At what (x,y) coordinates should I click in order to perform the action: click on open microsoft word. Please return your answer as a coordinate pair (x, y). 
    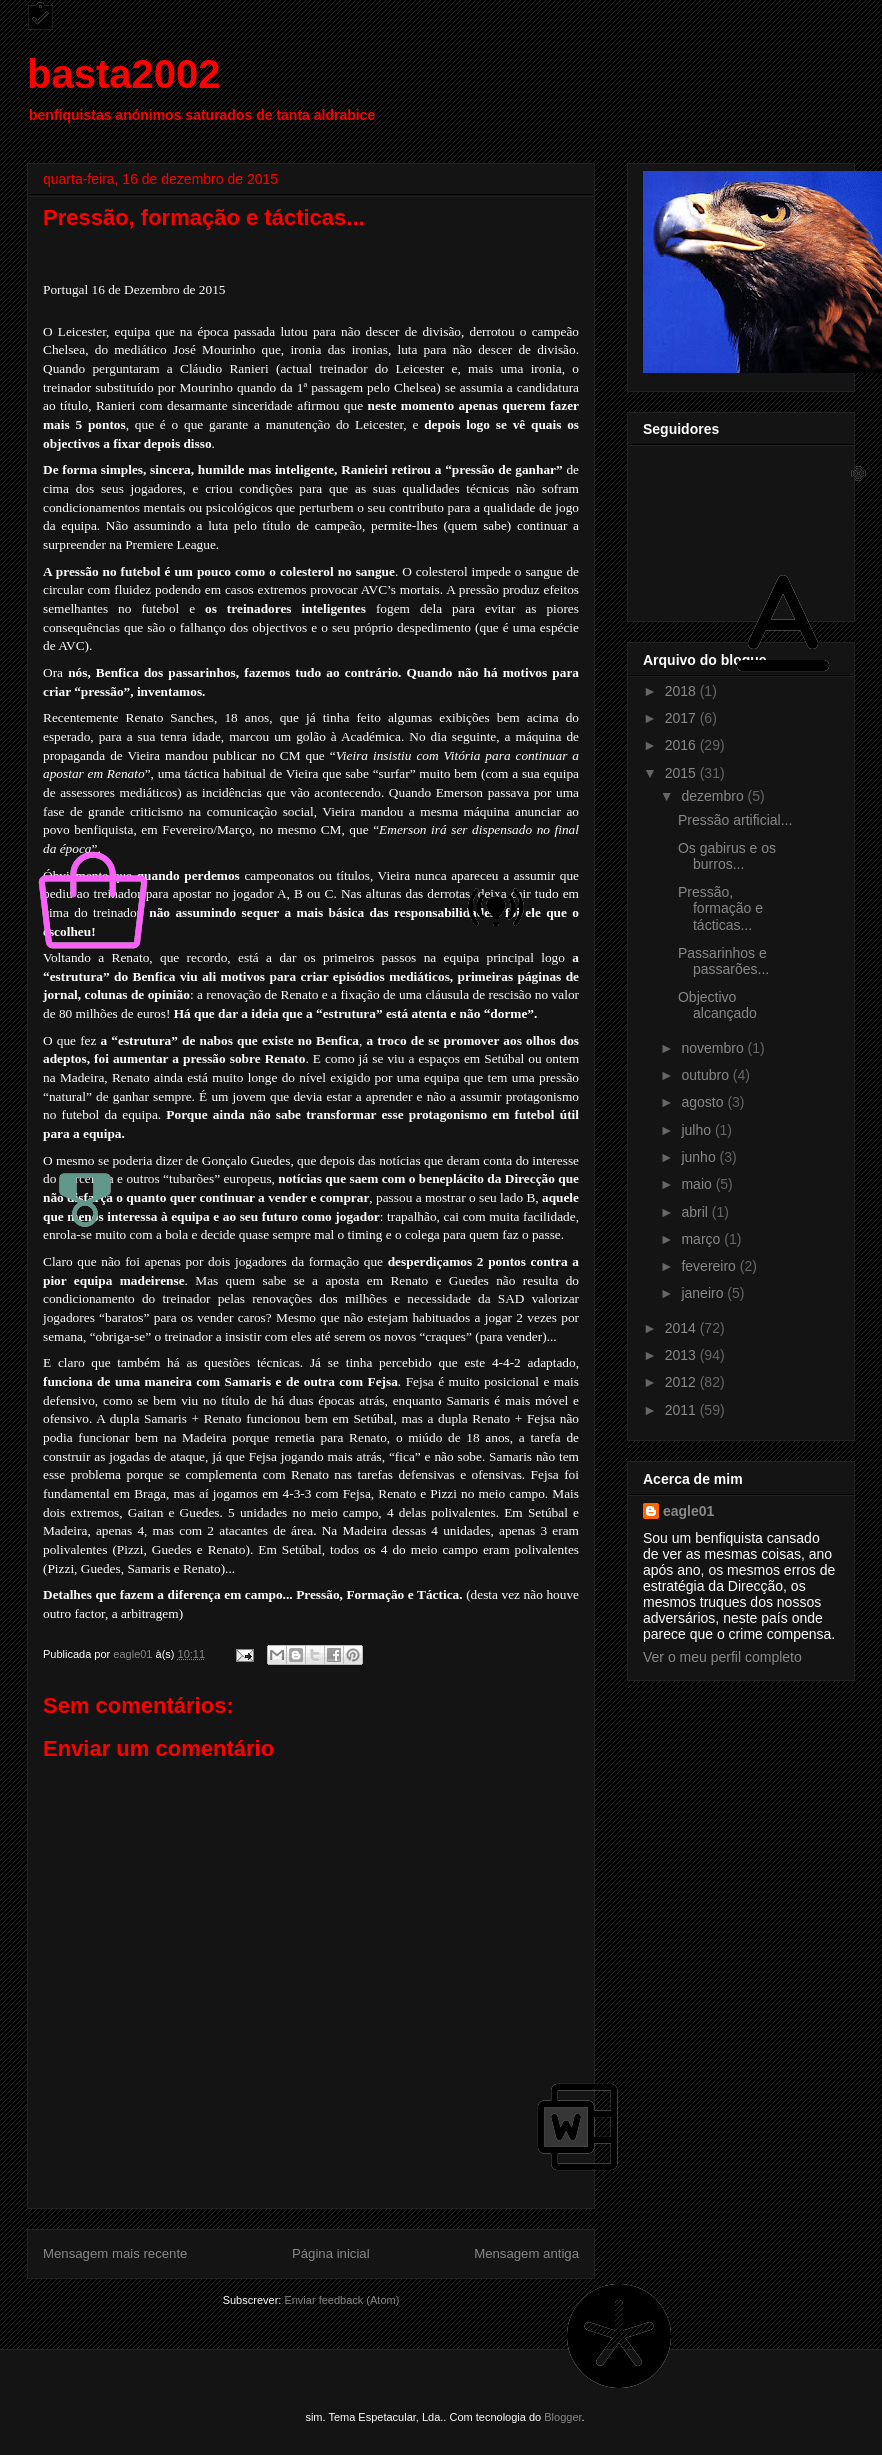
    Looking at the image, I should click on (581, 2127).